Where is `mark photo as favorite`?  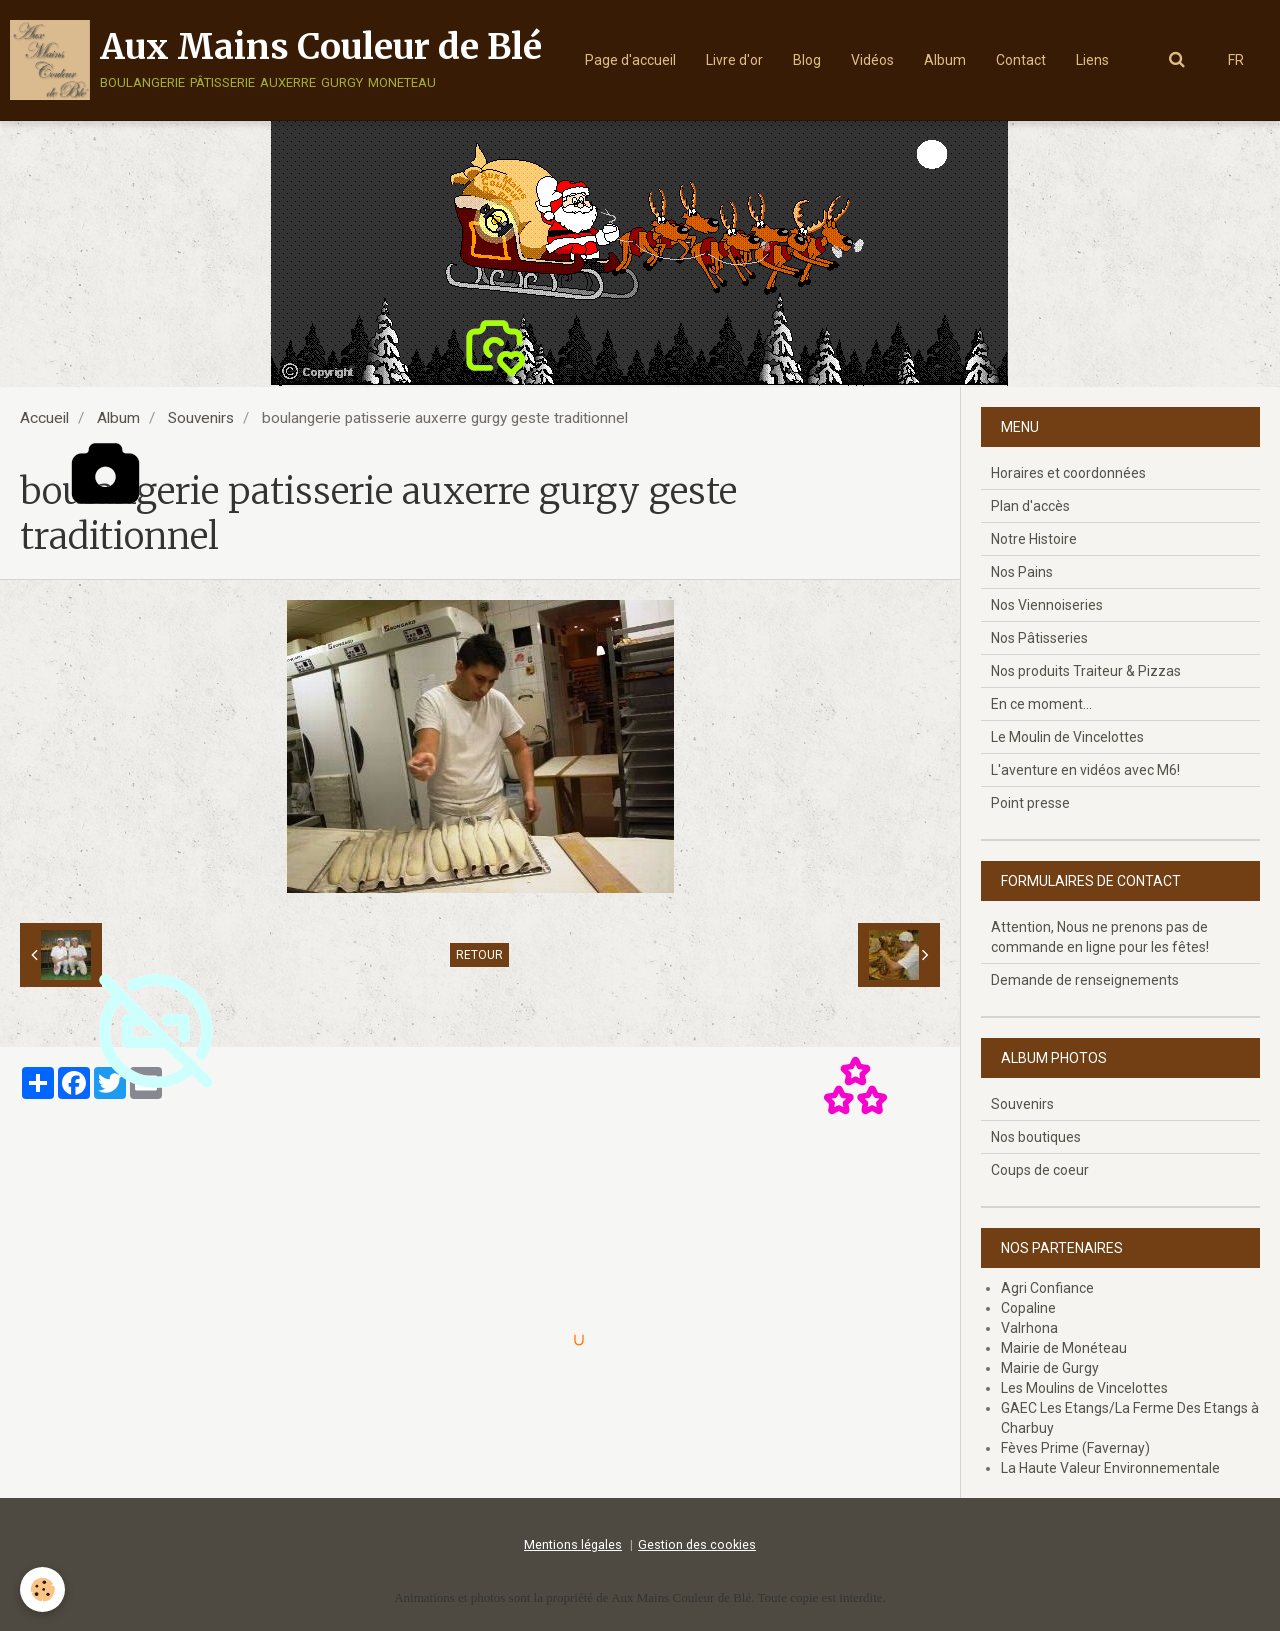 mark photo as favorite is located at coordinates (494, 345).